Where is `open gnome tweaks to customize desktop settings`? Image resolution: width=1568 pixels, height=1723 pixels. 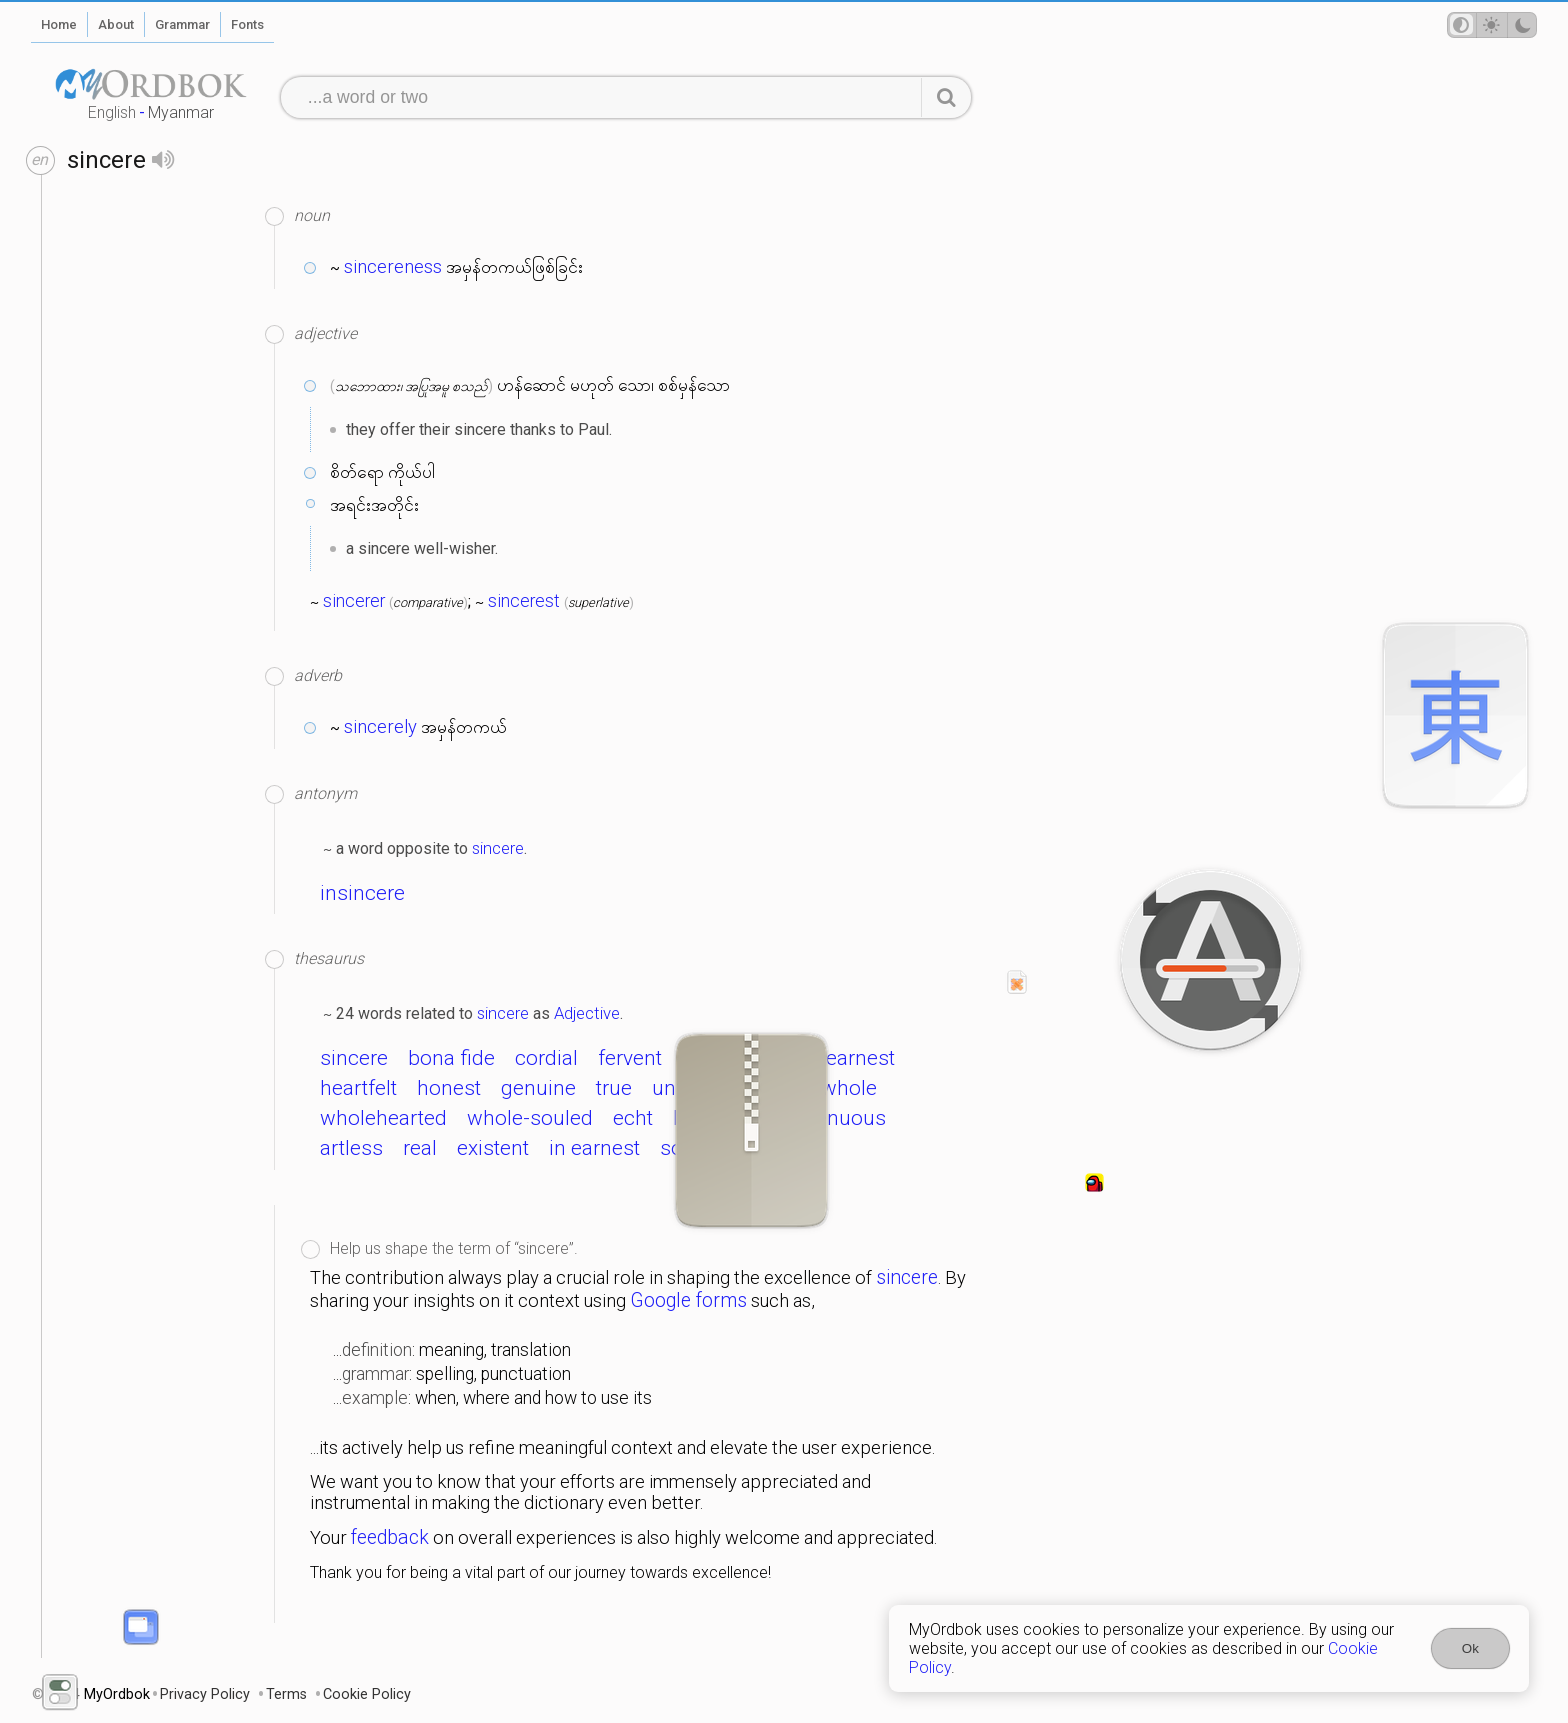
open gnome tweaks to customize desktop settings is located at coordinates (60, 1692).